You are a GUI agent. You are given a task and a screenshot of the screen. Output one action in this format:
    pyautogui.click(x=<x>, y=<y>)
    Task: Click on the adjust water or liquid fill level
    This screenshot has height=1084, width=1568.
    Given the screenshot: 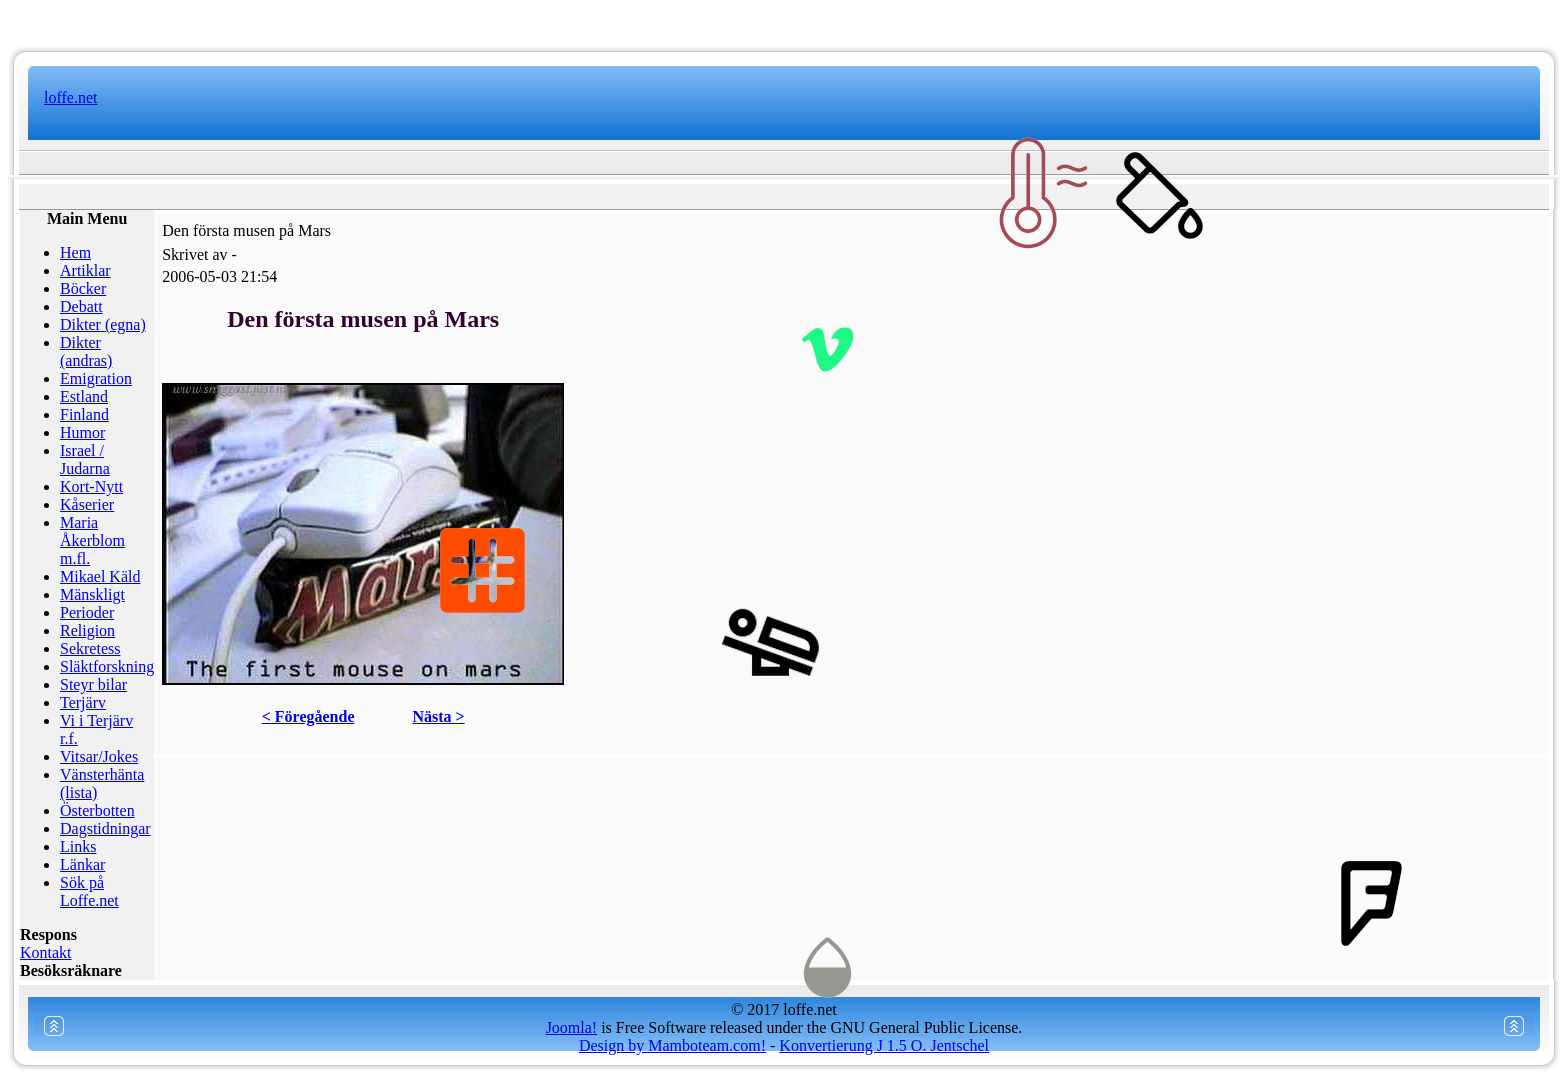 What is the action you would take?
    pyautogui.click(x=827, y=969)
    